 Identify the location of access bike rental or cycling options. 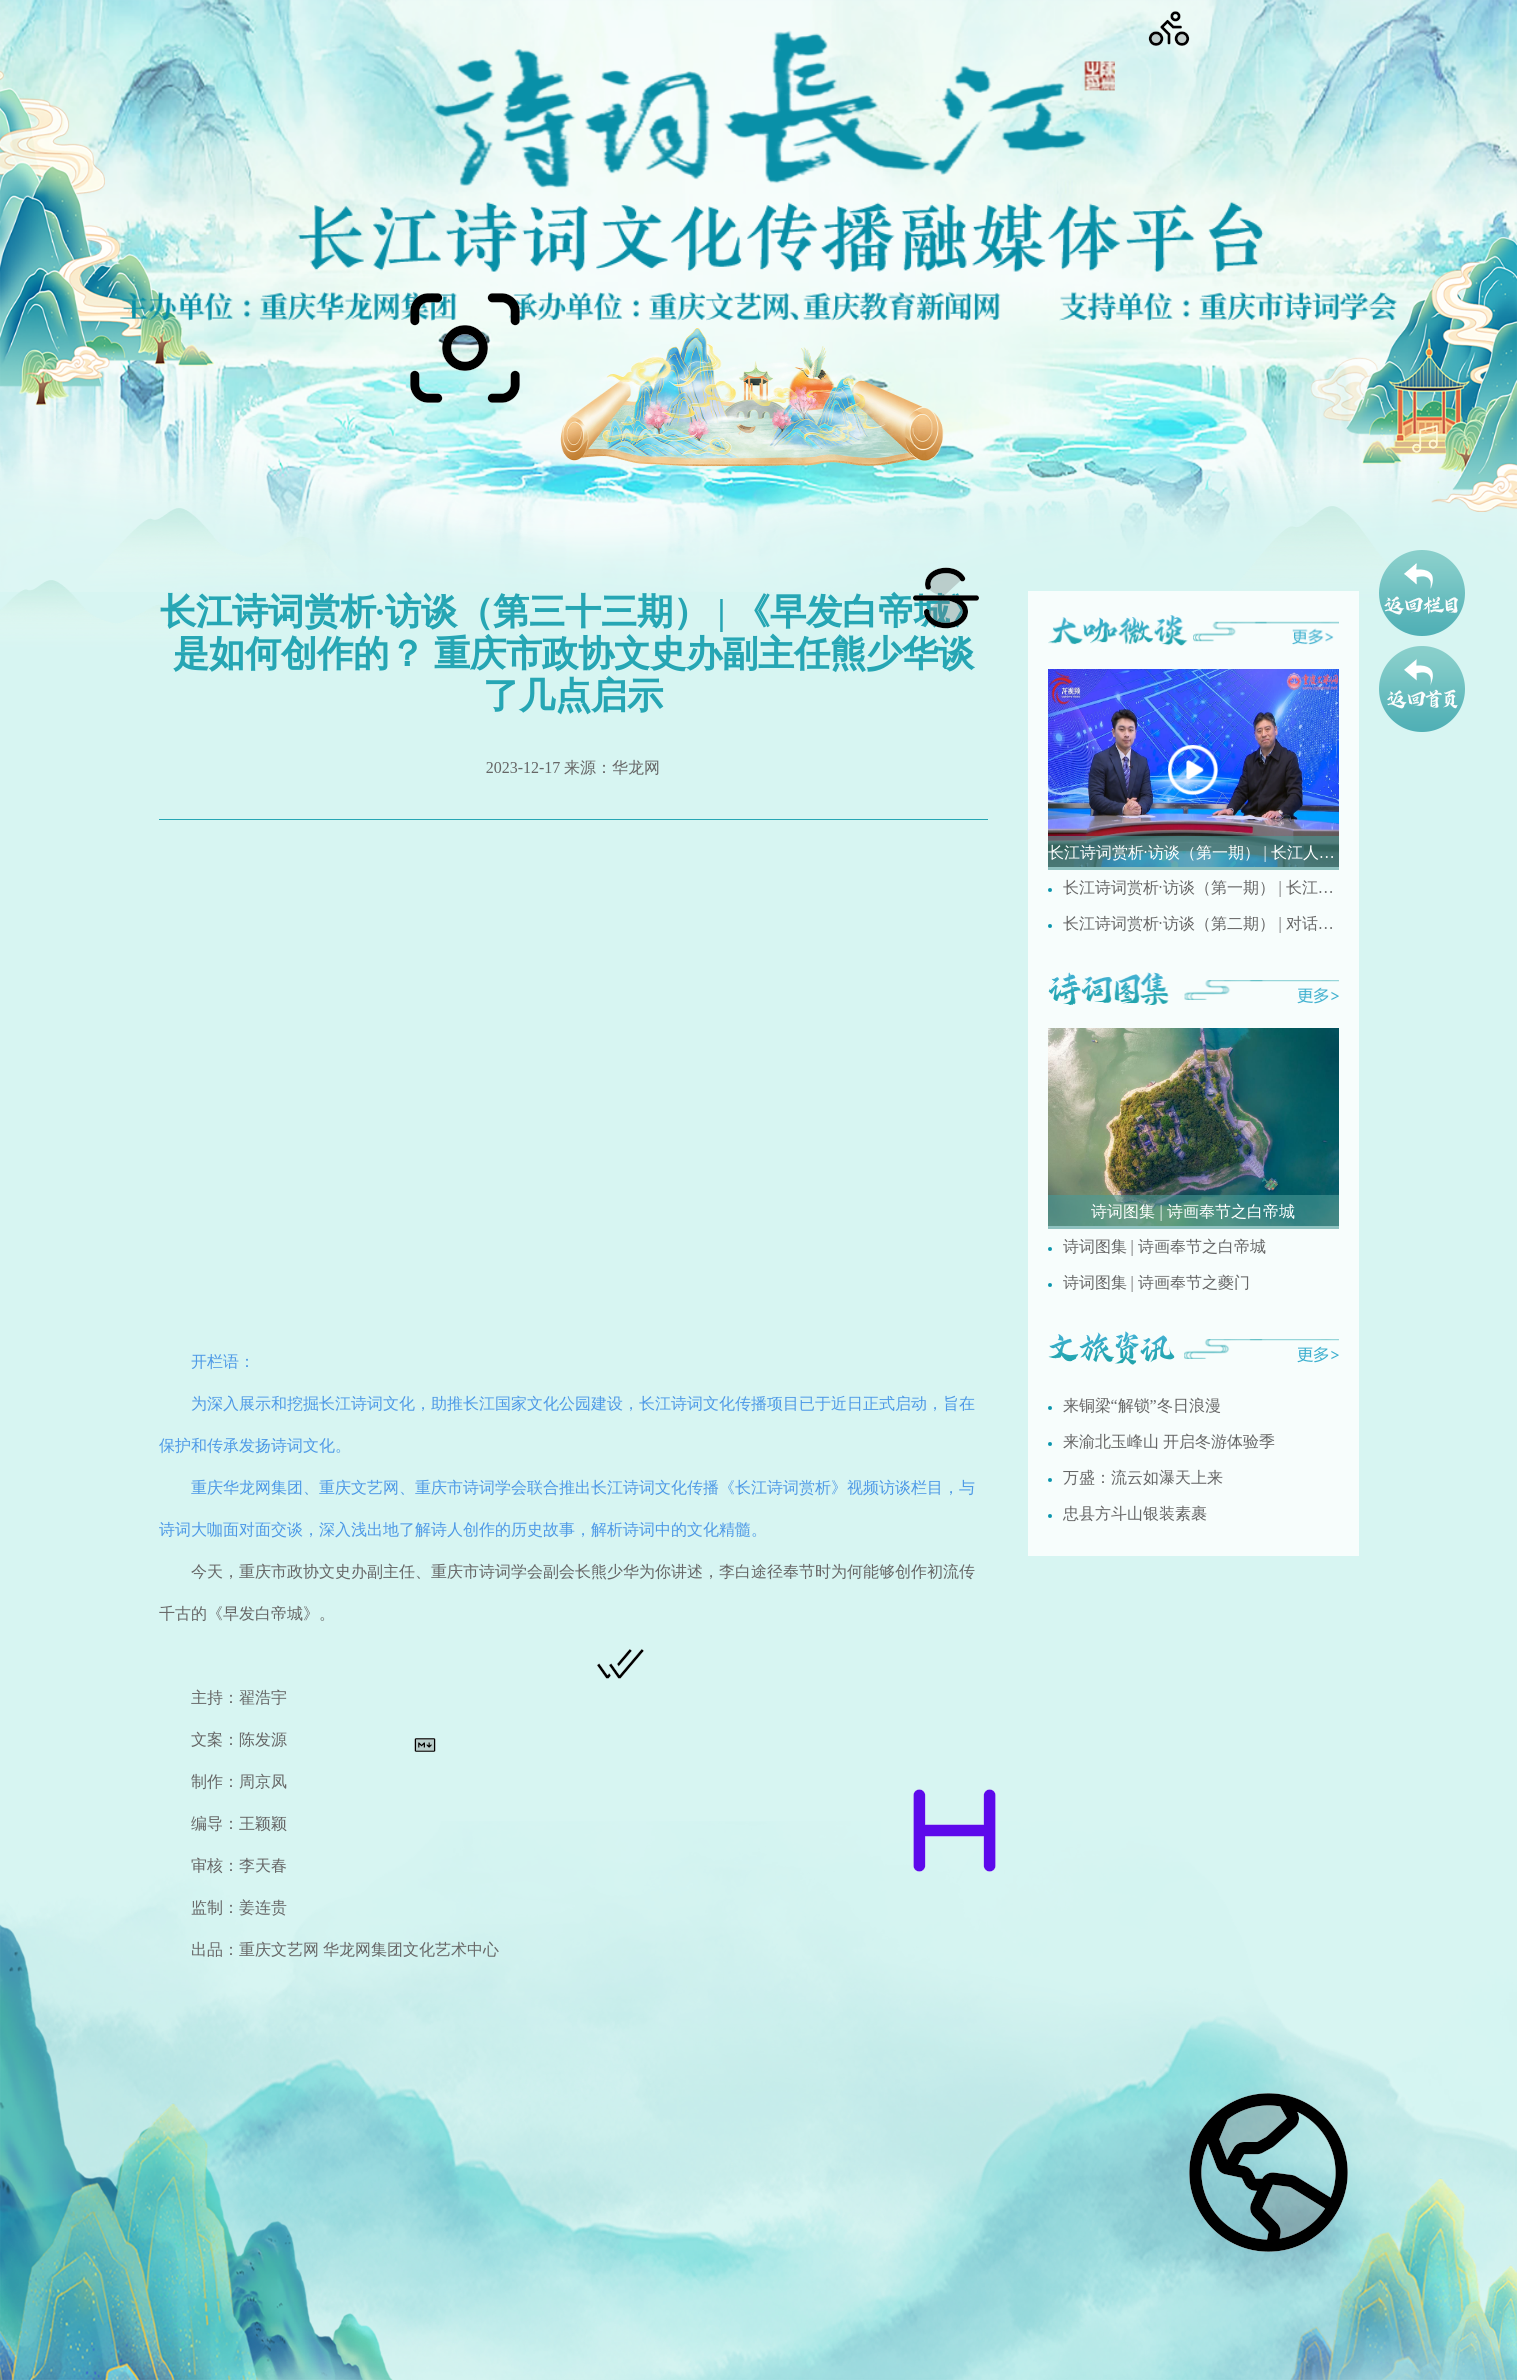
(1169, 30).